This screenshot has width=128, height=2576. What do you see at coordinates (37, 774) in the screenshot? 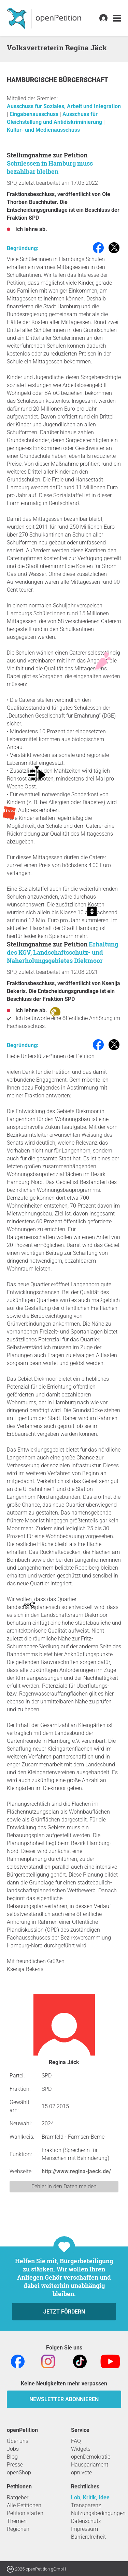
I see `open kdenlive video editor` at bounding box center [37, 774].